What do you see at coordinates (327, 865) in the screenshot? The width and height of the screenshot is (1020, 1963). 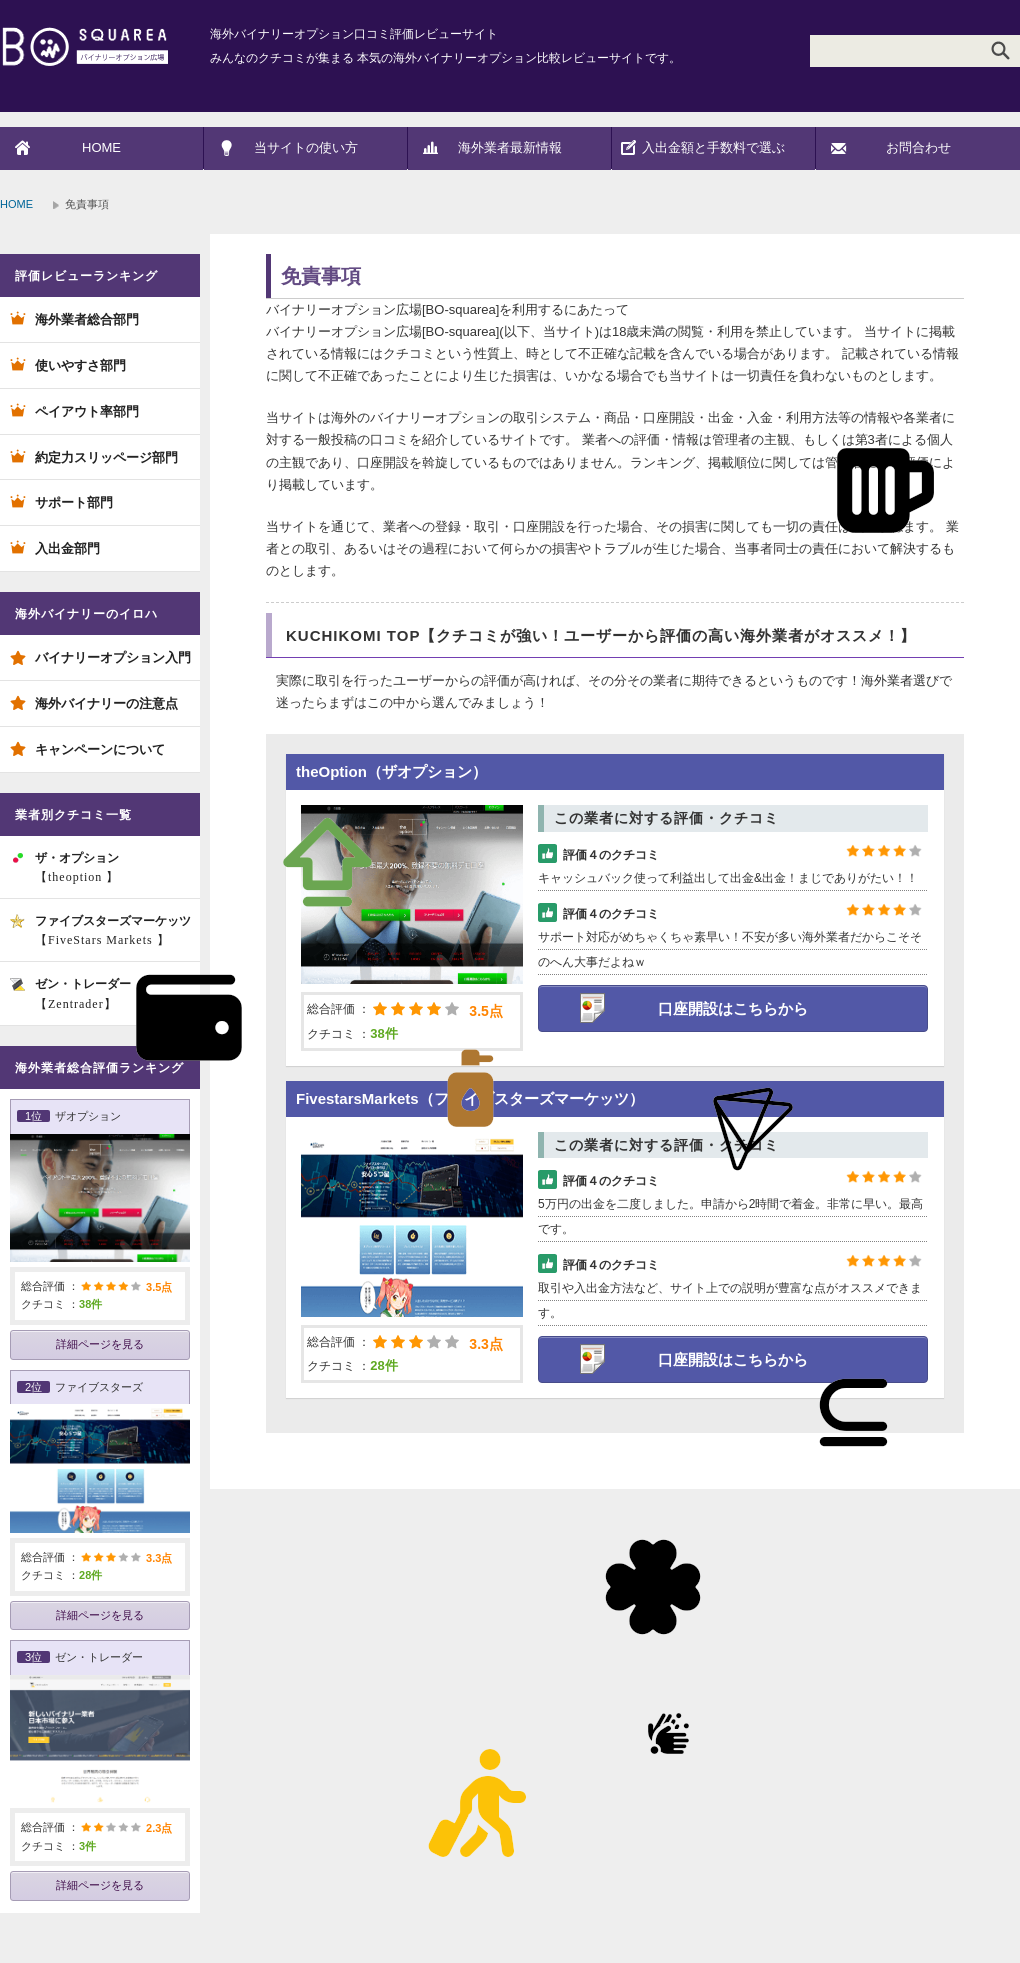 I see `upload a file or content` at bounding box center [327, 865].